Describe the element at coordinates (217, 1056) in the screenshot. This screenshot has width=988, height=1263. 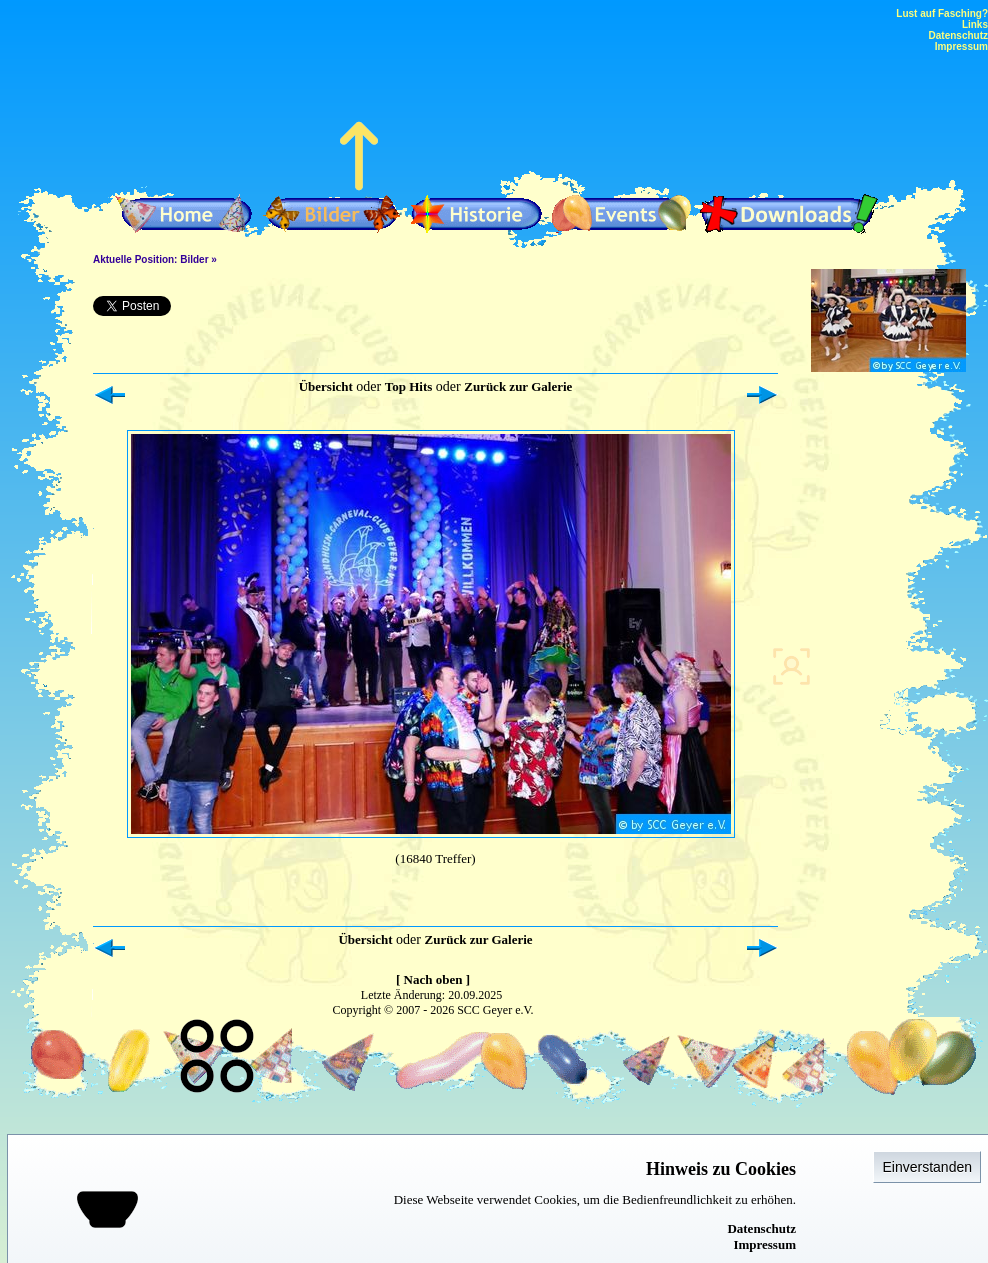
I see `open app grid or dashboard` at that location.